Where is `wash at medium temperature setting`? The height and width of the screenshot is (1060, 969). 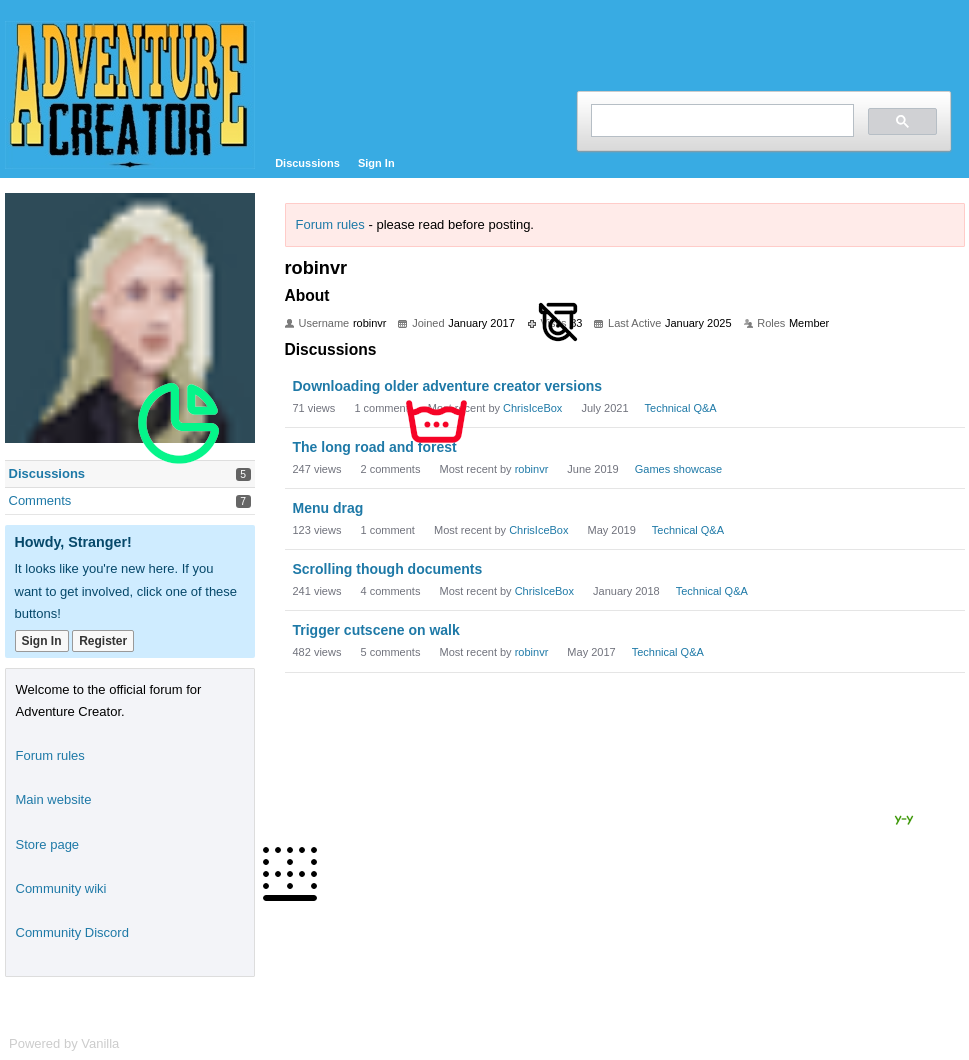 wash at medium temperature setting is located at coordinates (436, 421).